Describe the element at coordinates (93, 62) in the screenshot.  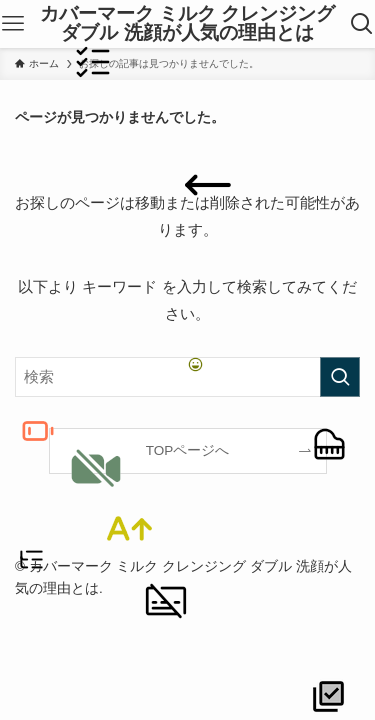
I see `view completed tasks or checklist` at that location.